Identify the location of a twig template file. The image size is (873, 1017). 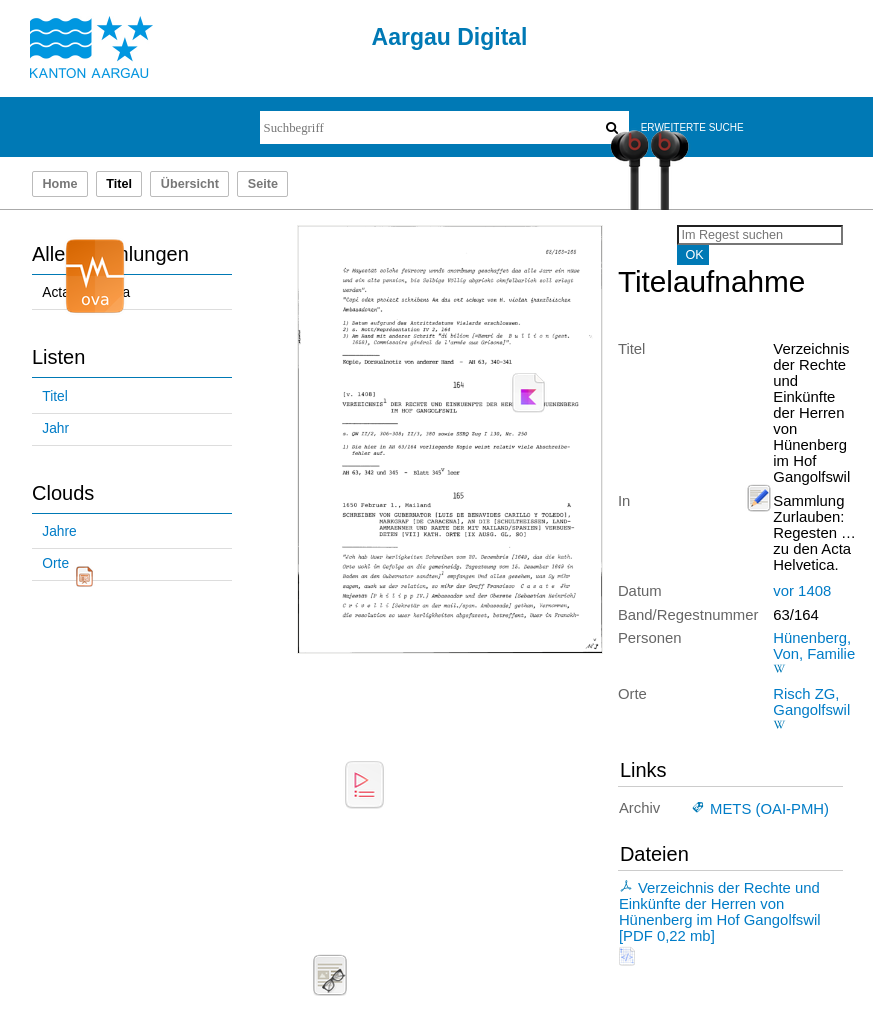
(627, 956).